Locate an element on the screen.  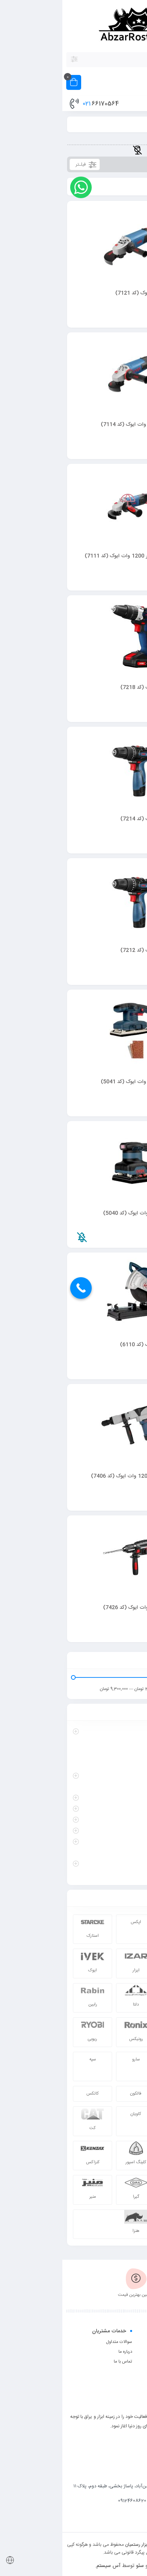
indicates no drinks allowed is located at coordinates (137, 150).